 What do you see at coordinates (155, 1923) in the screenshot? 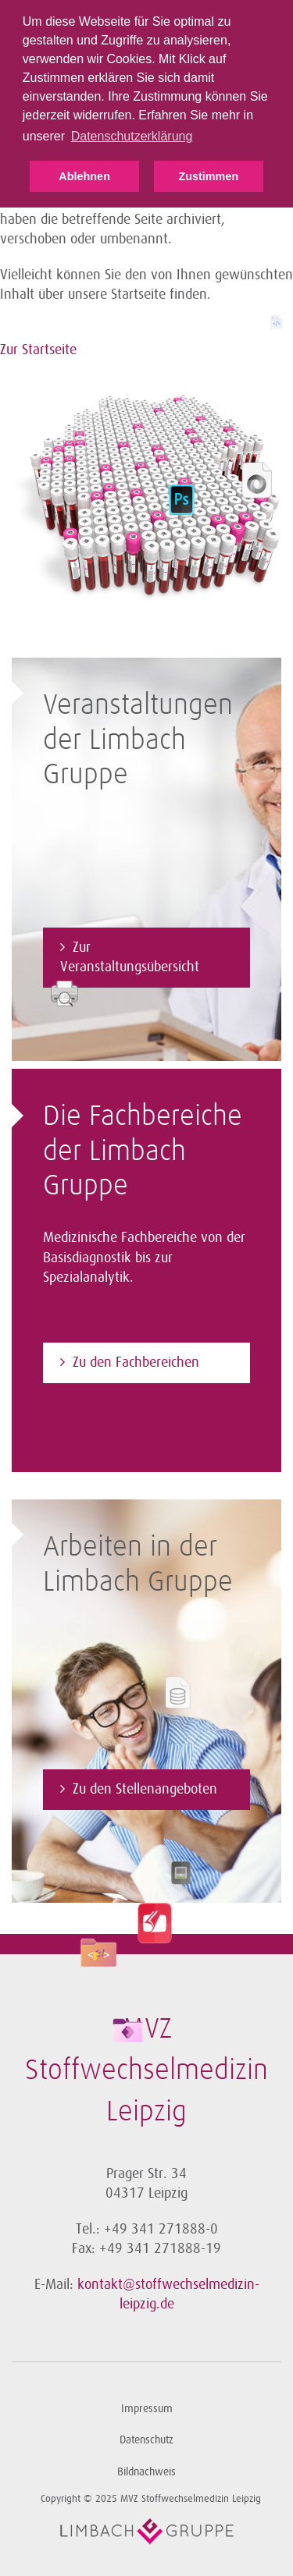
I see `an eps vector file type indicator` at bounding box center [155, 1923].